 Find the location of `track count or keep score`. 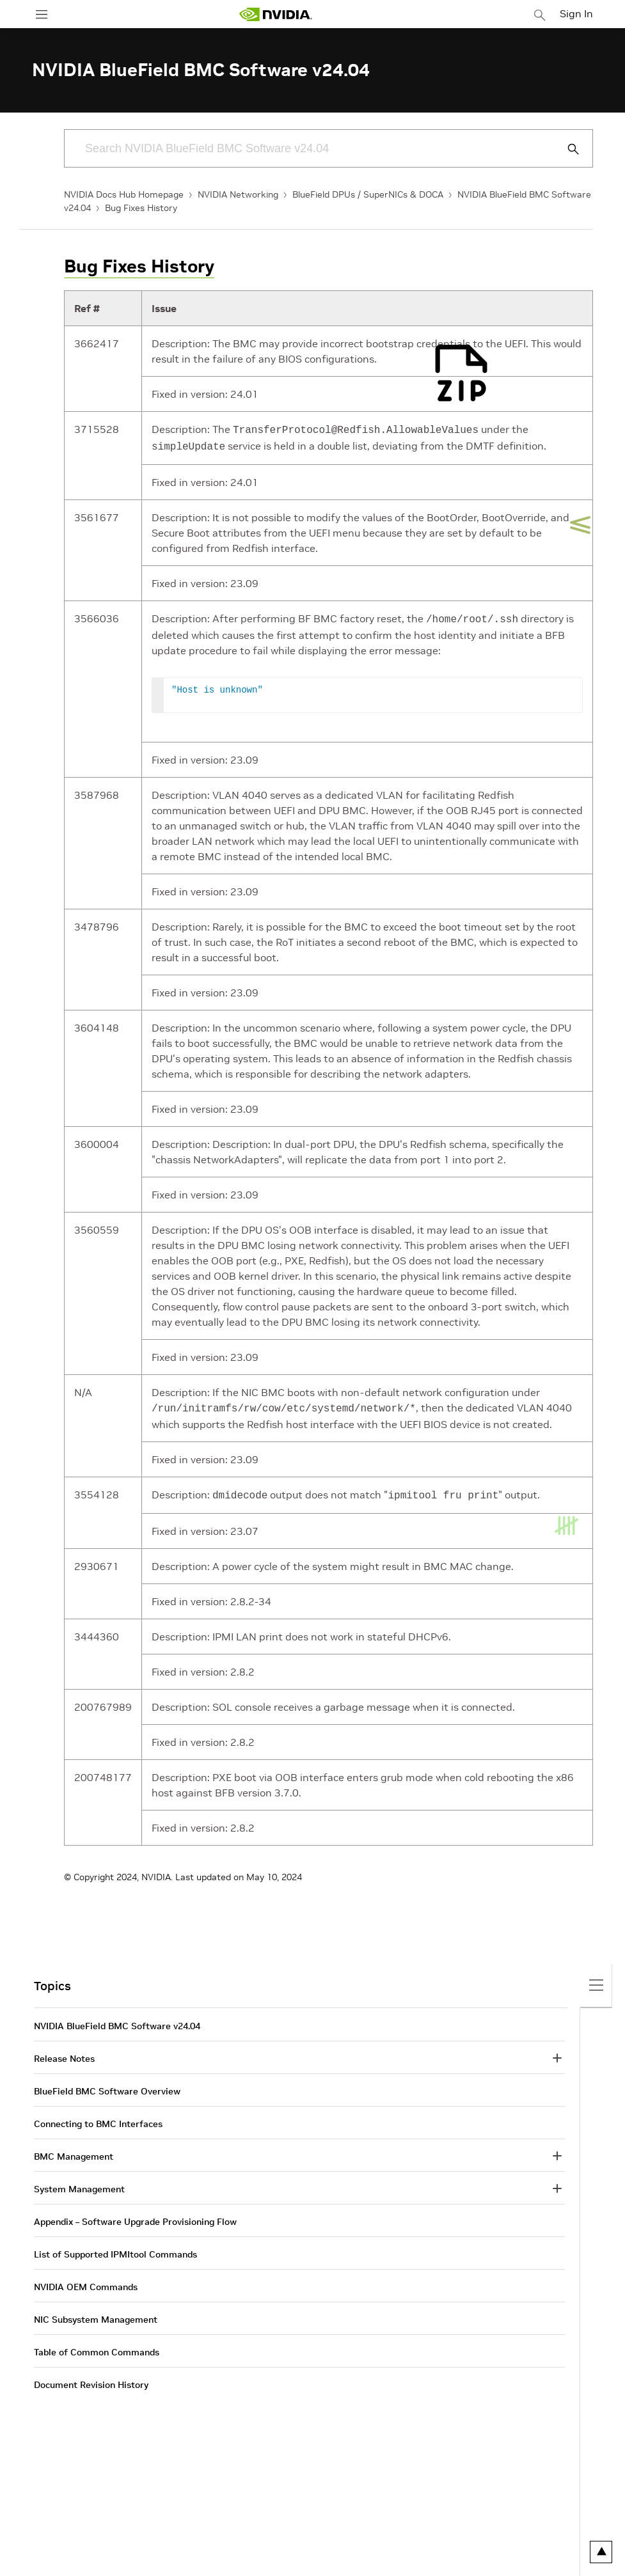

track count or keep score is located at coordinates (566, 1525).